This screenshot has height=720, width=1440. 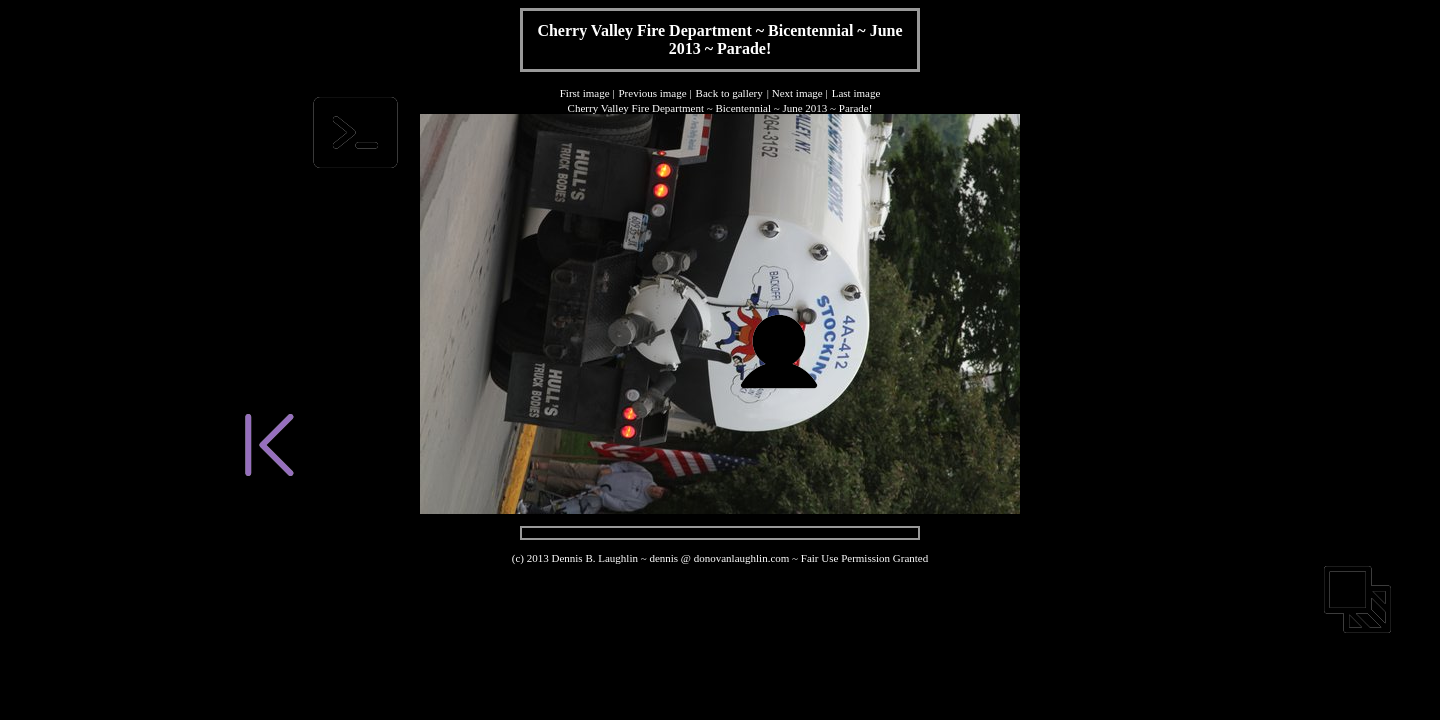 I want to click on go to the beginning or first item, so click(x=268, y=445).